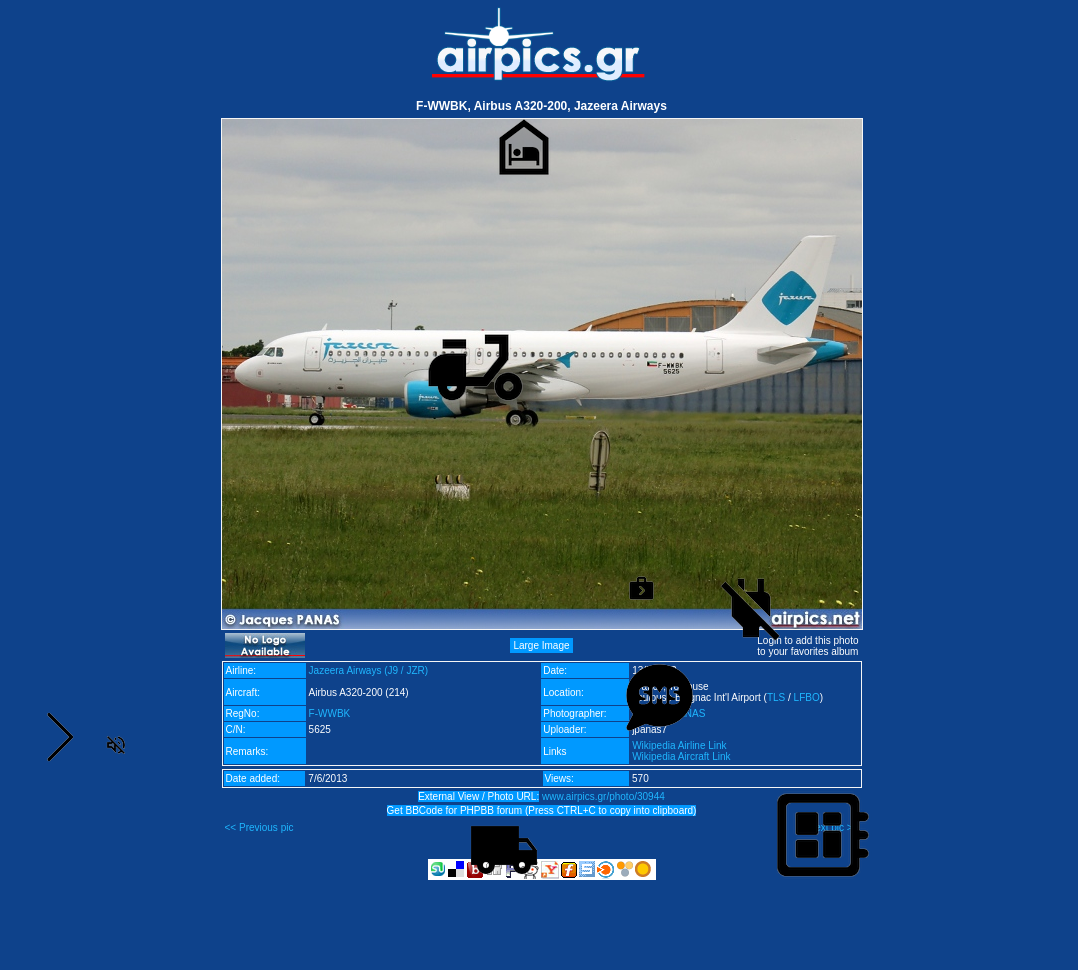 The image size is (1078, 970). What do you see at coordinates (58, 737) in the screenshot?
I see `navigate to the next item or page` at bounding box center [58, 737].